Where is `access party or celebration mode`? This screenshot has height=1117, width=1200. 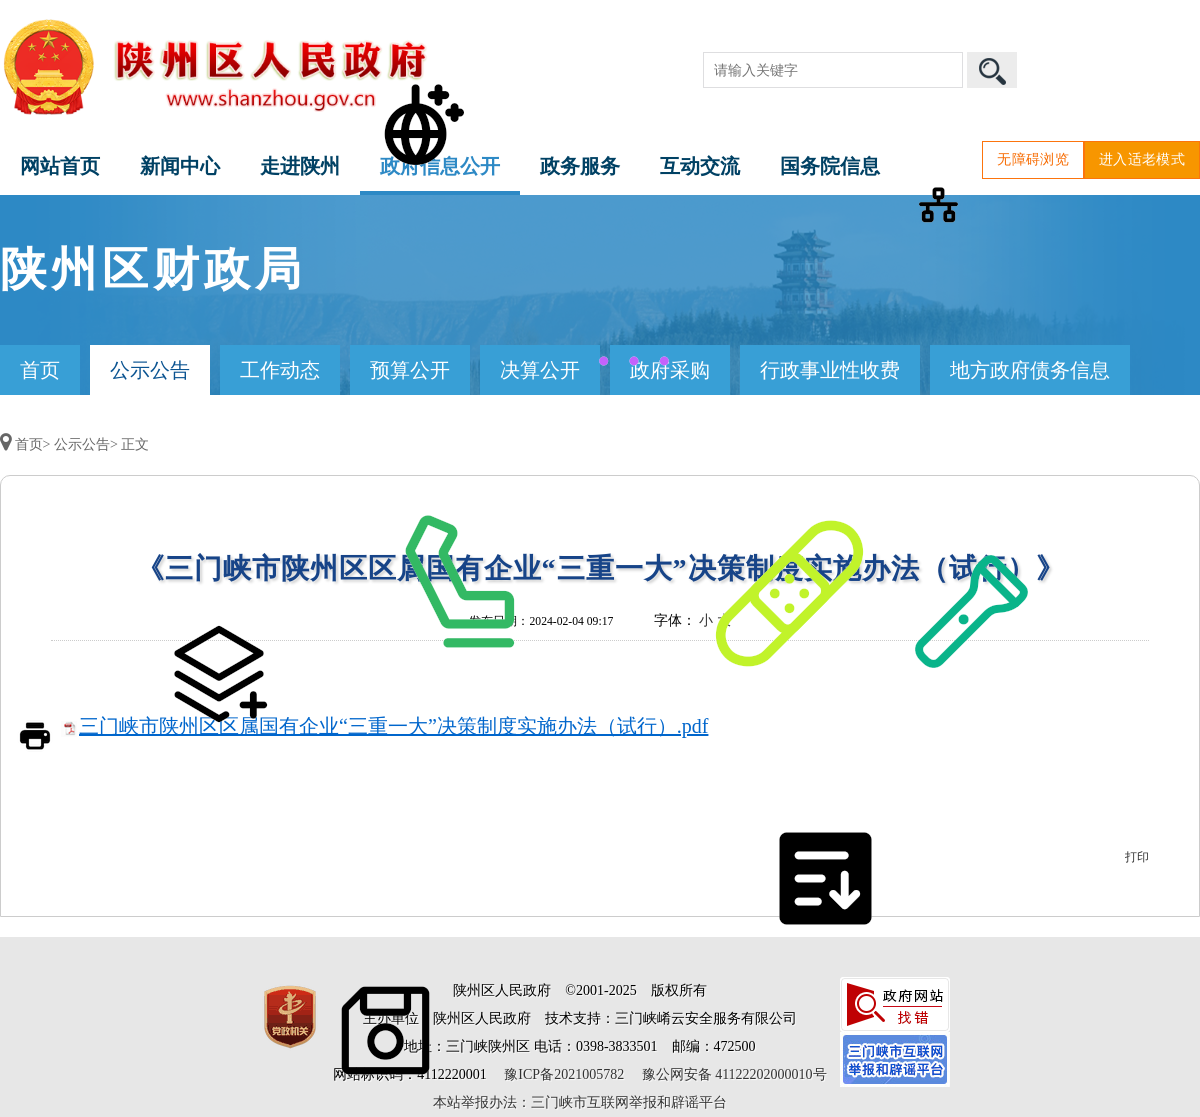
access party or celebration mode is located at coordinates (421, 126).